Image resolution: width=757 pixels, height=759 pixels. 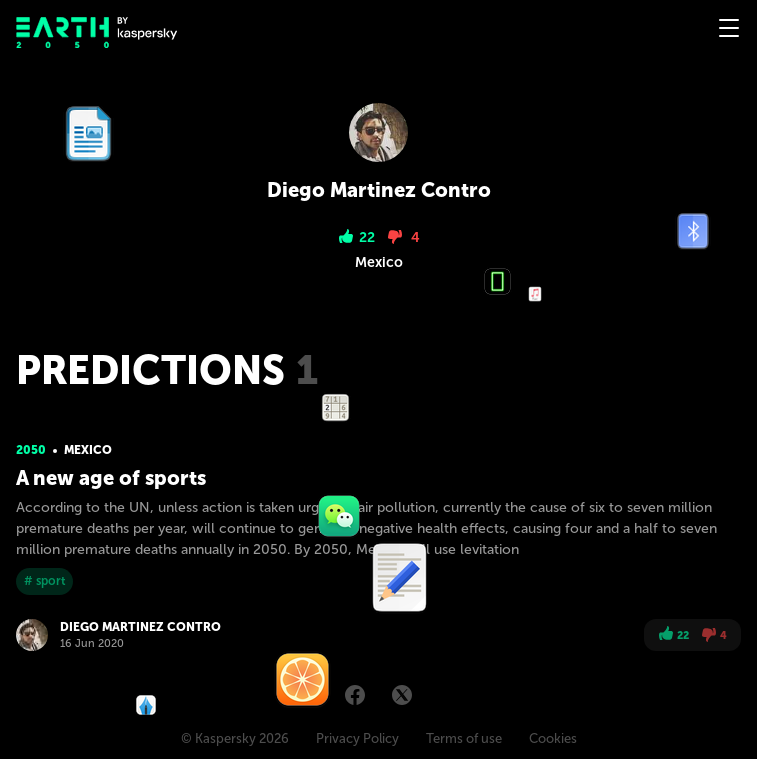 I want to click on open WeChat messaging app, so click(x=339, y=516).